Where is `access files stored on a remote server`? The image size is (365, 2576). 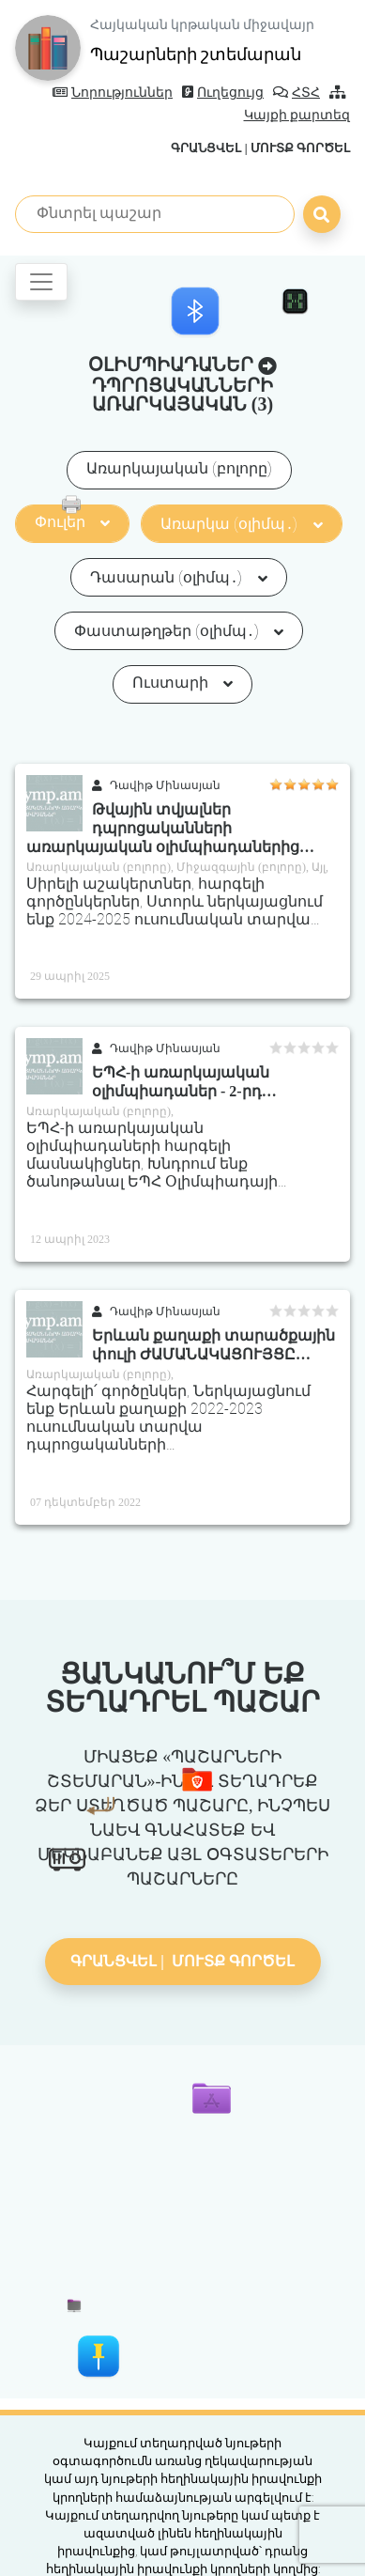 access files stored on a remote server is located at coordinates (74, 2305).